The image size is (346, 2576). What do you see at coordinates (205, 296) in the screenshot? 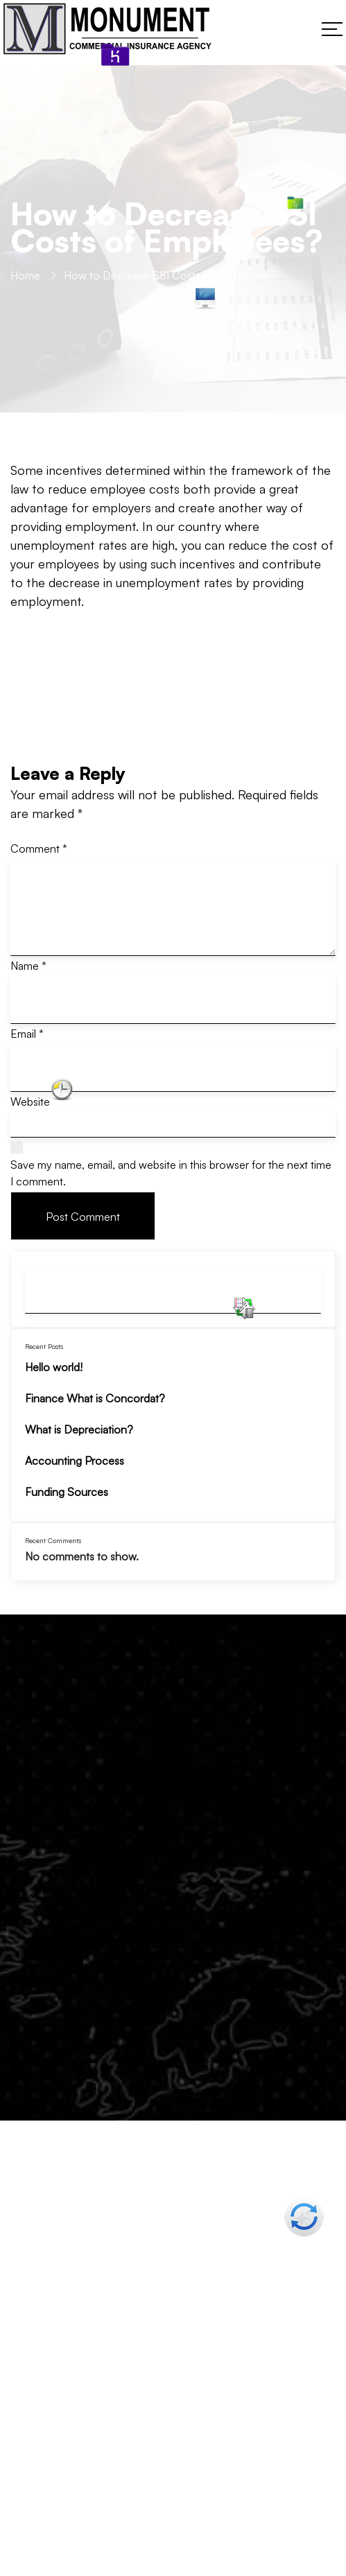
I see `represents an iMac device in system settings` at bounding box center [205, 296].